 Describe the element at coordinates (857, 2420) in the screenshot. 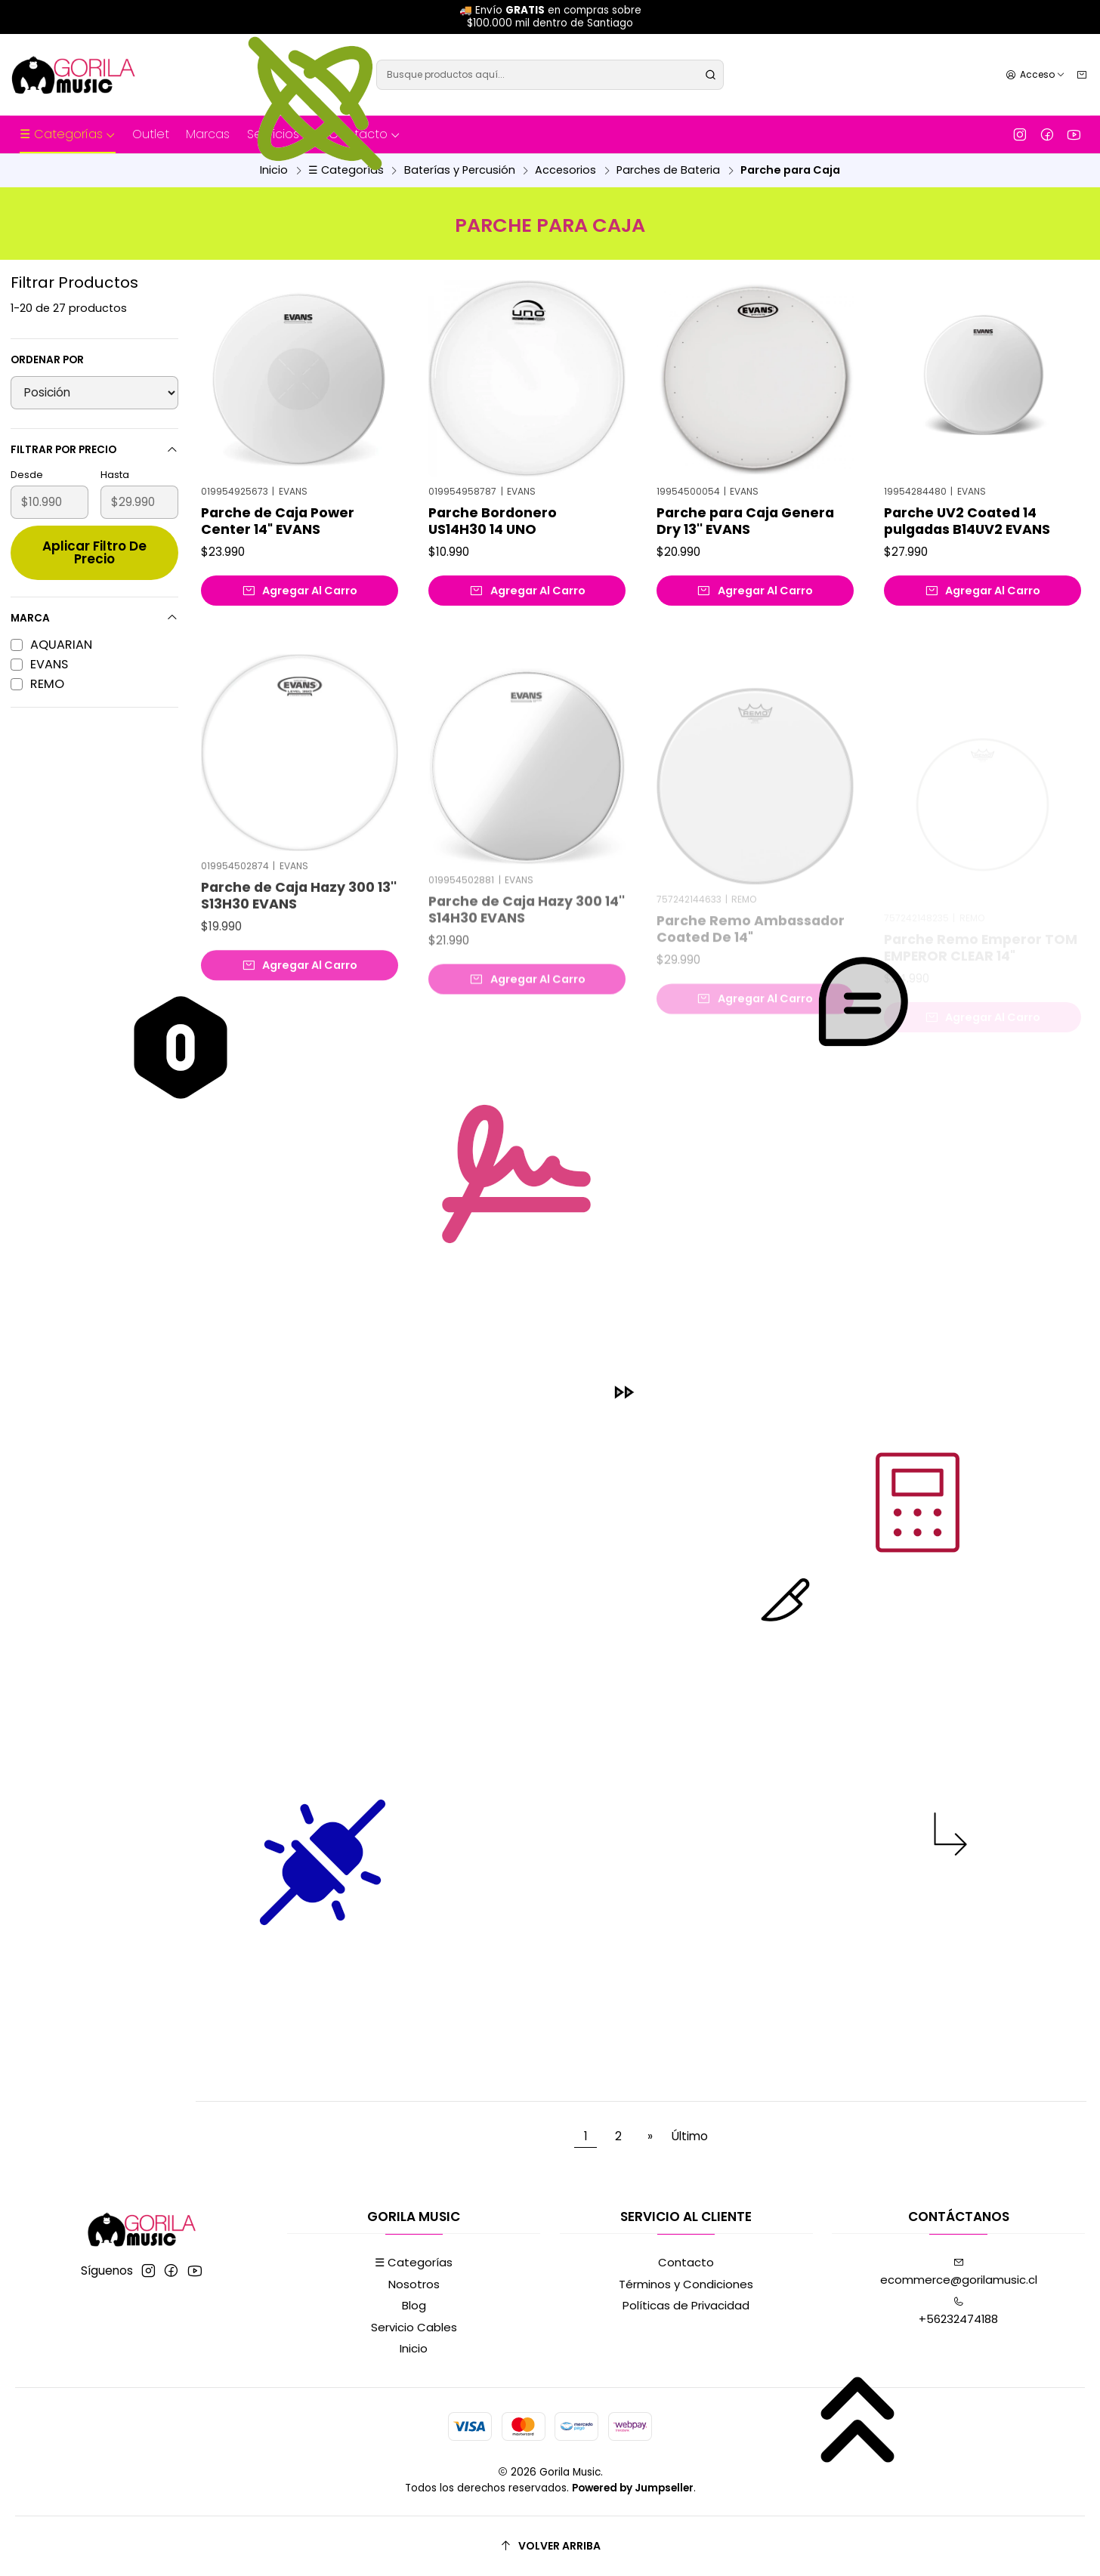

I see `scroll to top of page` at that location.